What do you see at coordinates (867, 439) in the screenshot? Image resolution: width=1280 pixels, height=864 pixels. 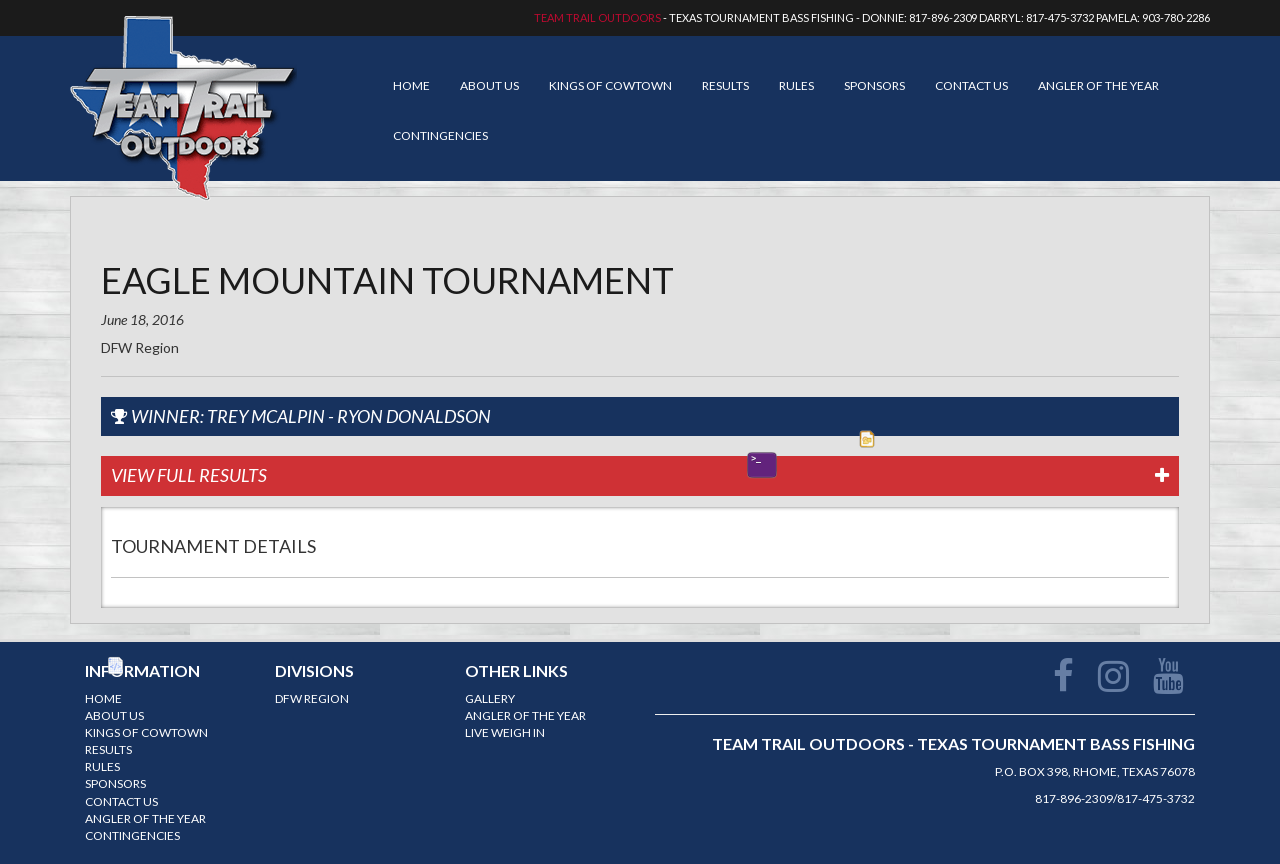 I see `open a graphics template file` at bounding box center [867, 439].